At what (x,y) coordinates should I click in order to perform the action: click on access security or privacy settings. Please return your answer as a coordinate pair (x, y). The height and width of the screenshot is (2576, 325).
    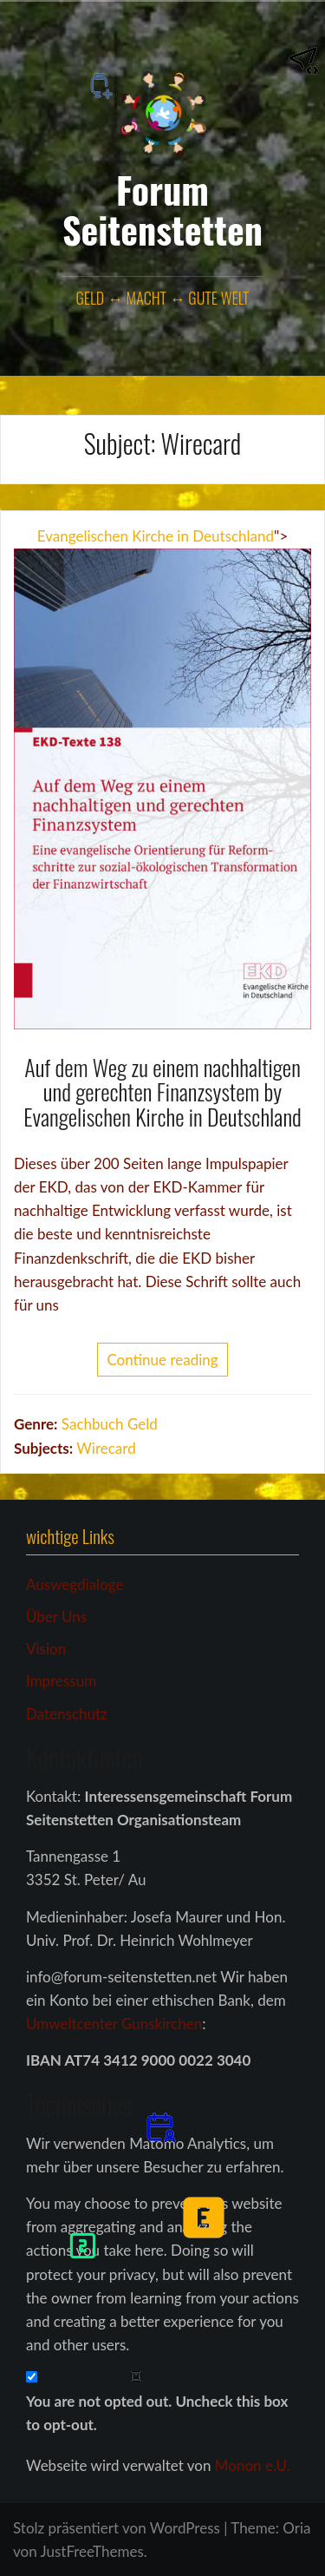
    Looking at the image, I should click on (136, 2376).